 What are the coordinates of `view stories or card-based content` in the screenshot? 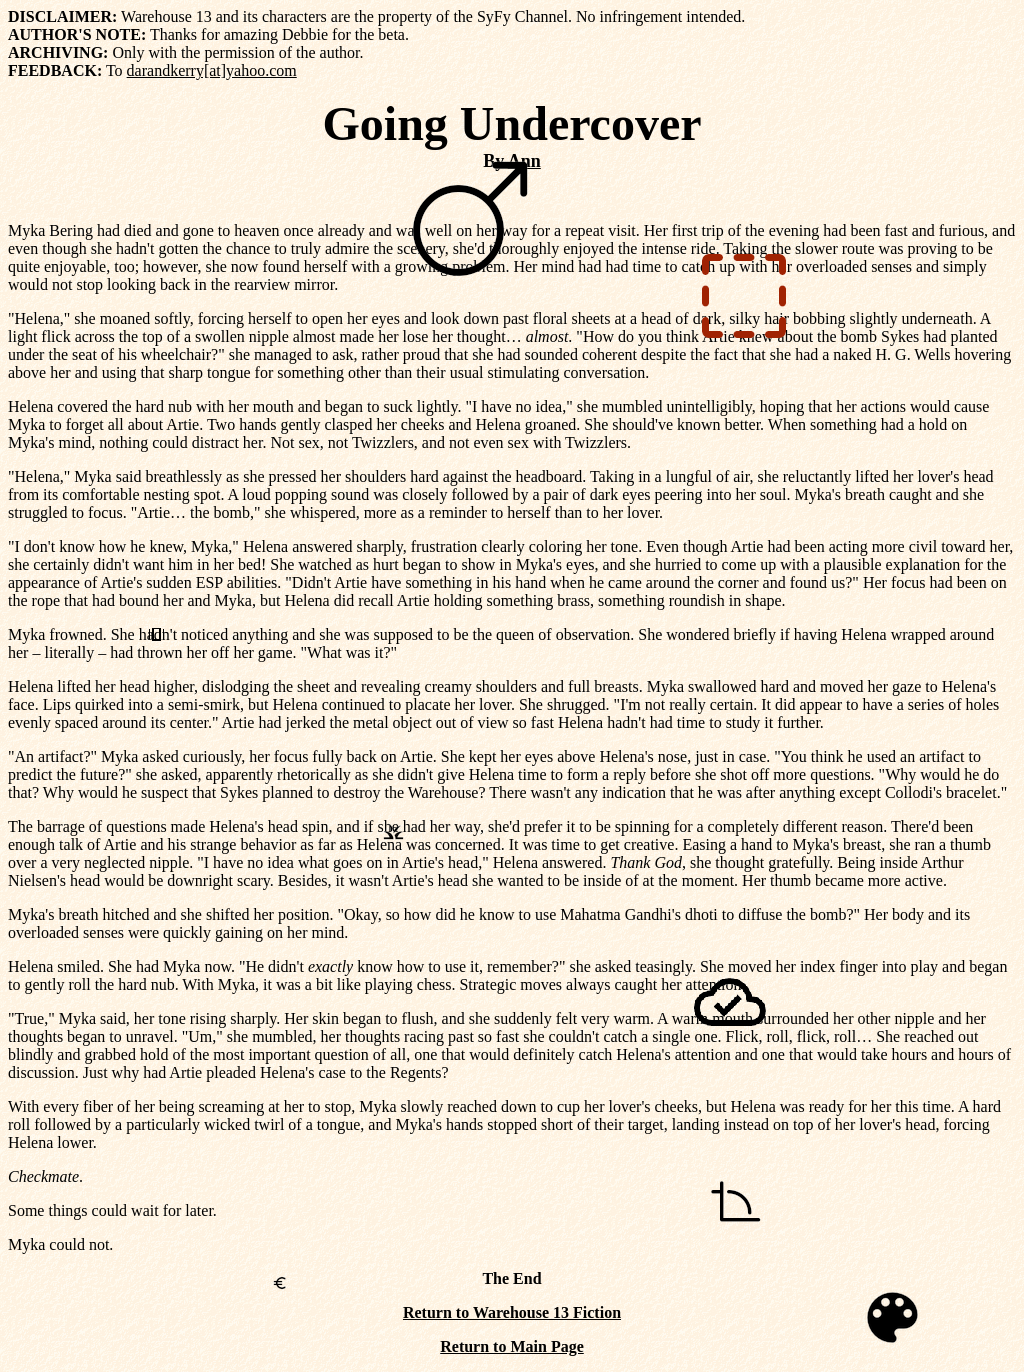 It's located at (156, 634).